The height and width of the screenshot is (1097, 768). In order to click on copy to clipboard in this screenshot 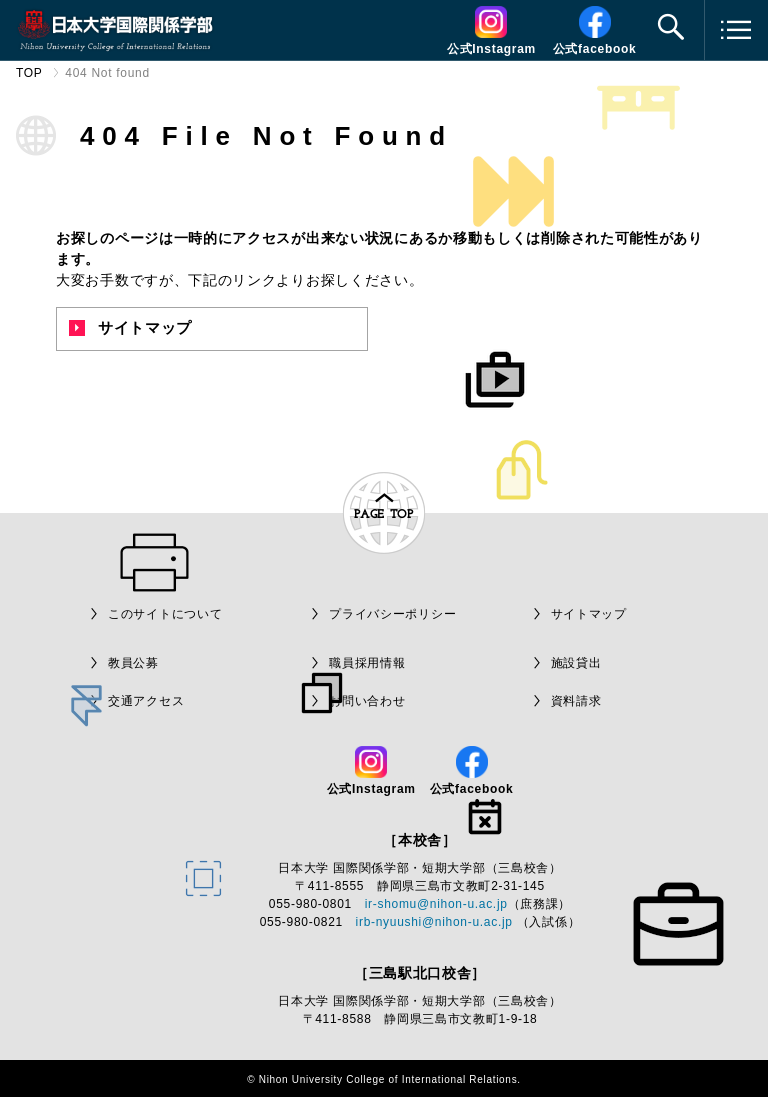, I will do `click(322, 693)`.